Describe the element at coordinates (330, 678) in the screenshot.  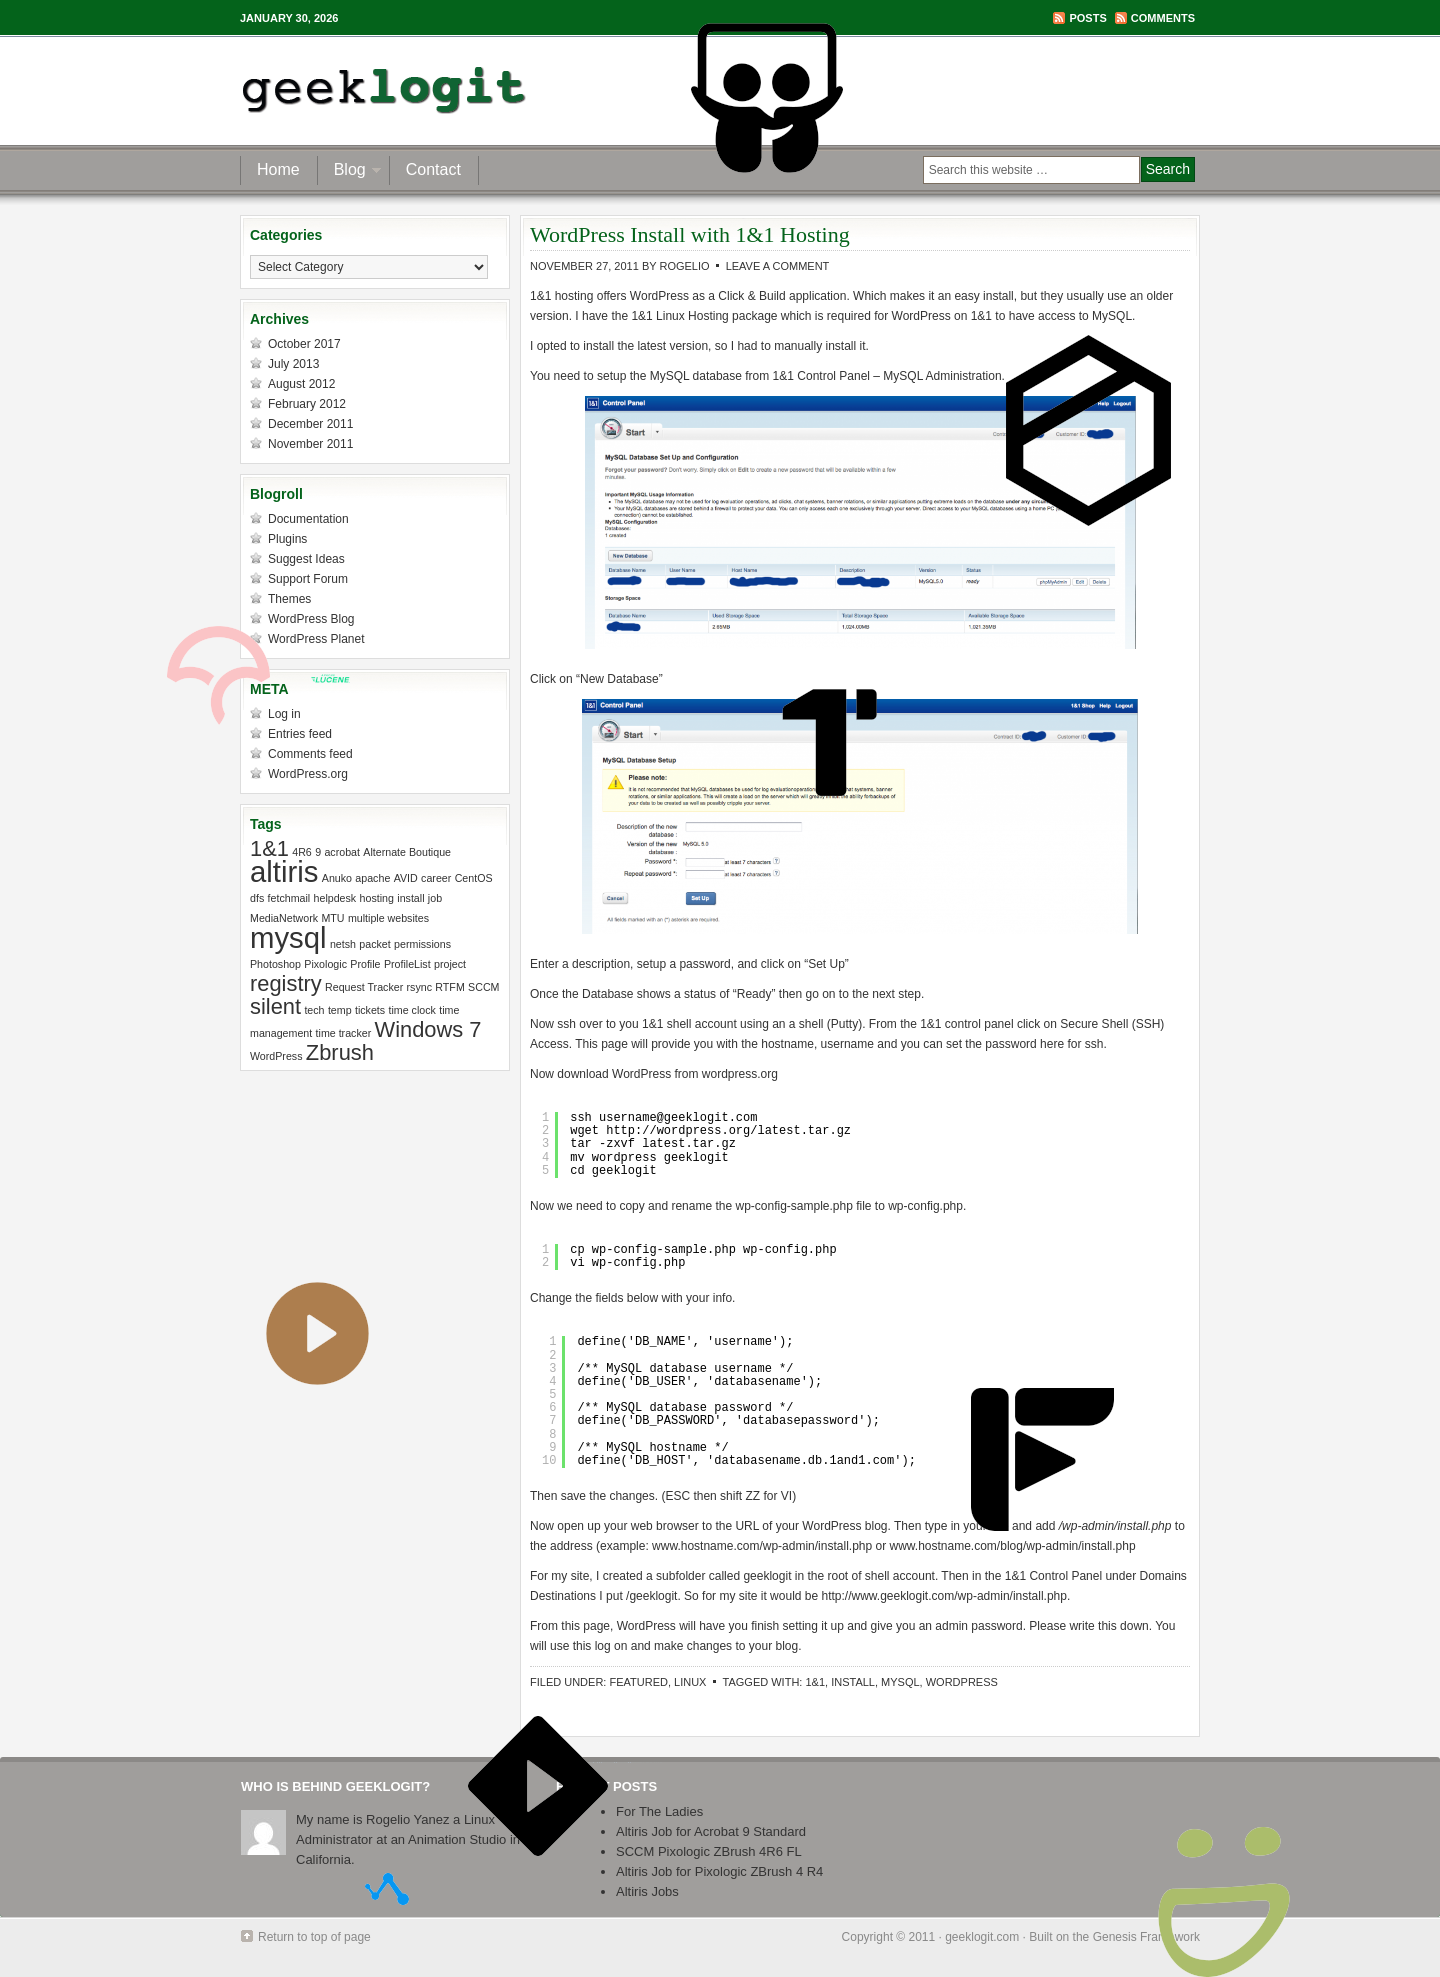
I see `apache lucene search library logo` at that location.